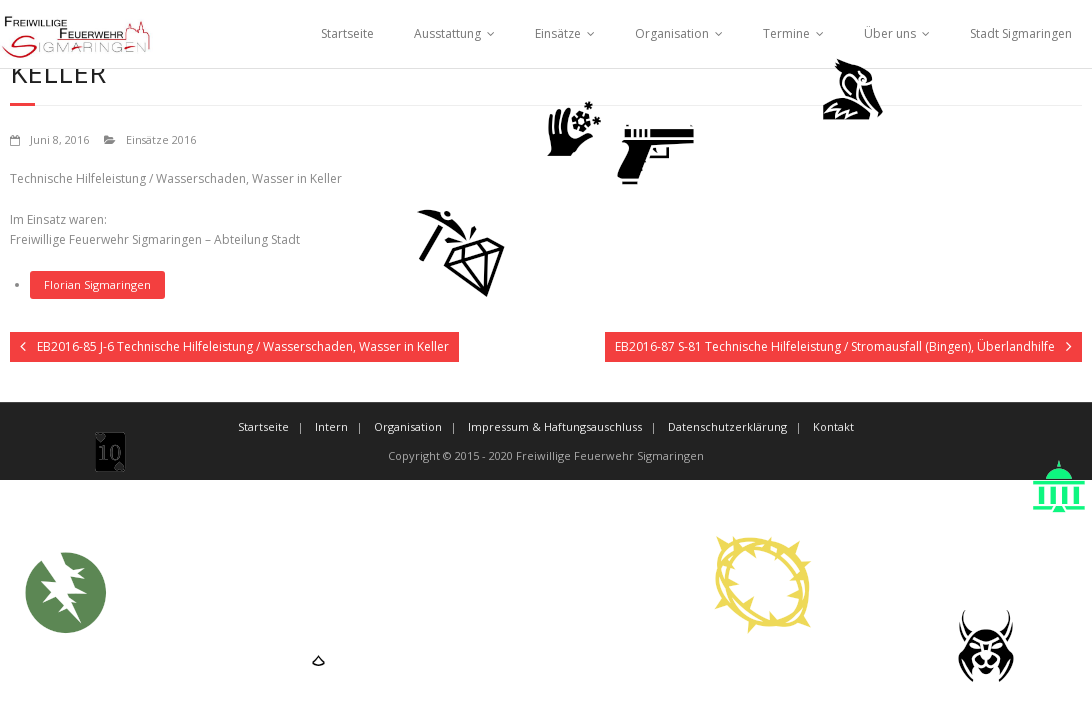  What do you see at coordinates (574, 128) in the screenshot?
I see `cast an ice or frost spell` at bounding box center [574, 128].